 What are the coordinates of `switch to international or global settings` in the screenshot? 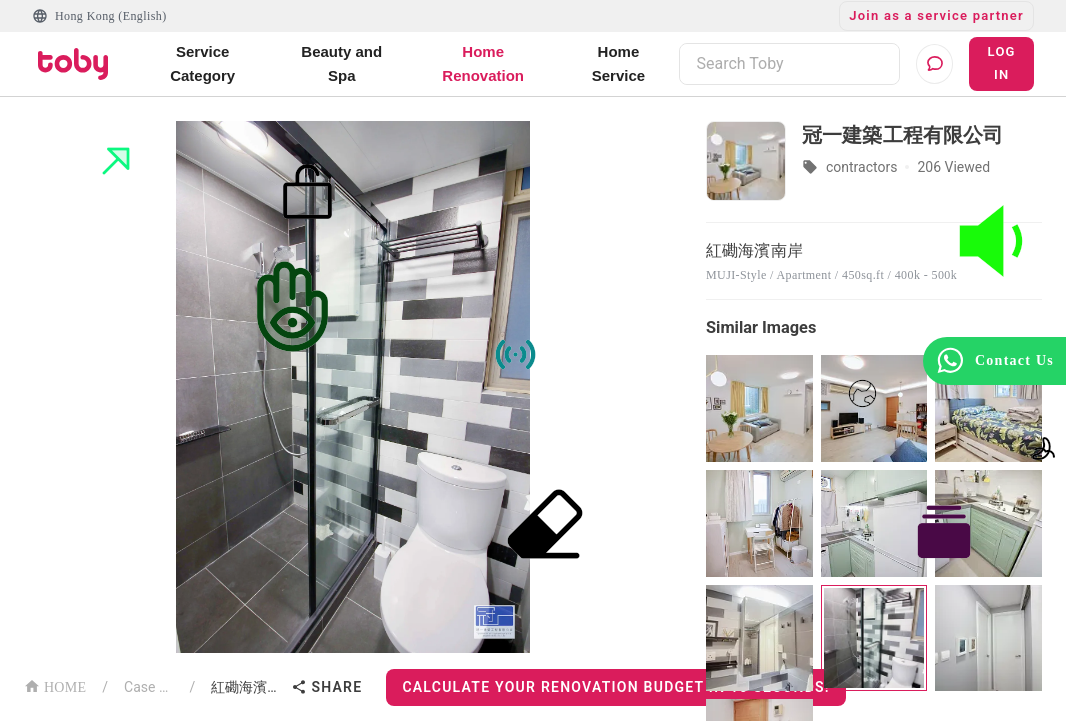 It's located at (862, 393).